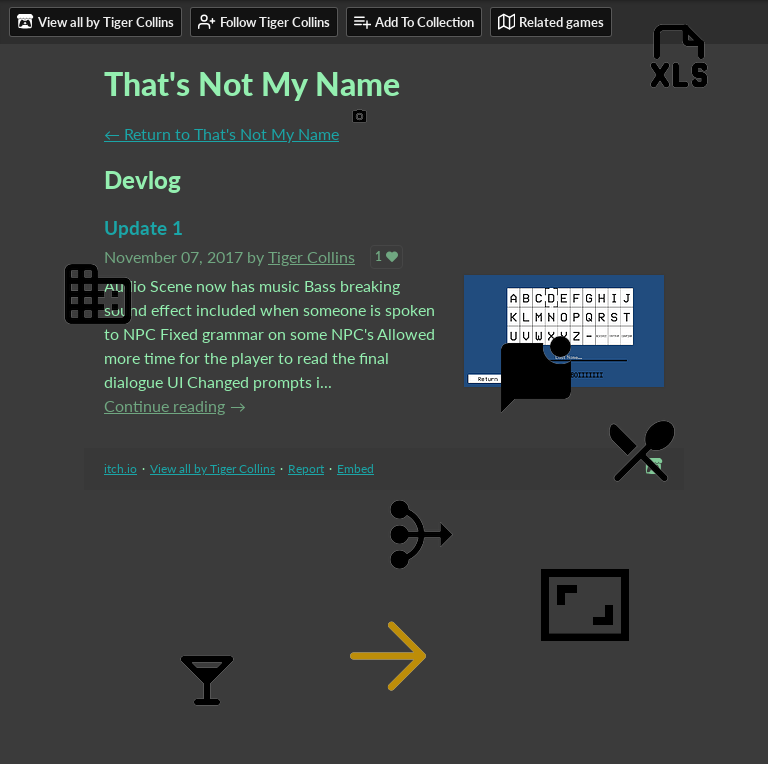  What do you see at coordinates (421, 534) in the screenshot?
I see `manage ad mediation settings` at bounding box center [421, 534].